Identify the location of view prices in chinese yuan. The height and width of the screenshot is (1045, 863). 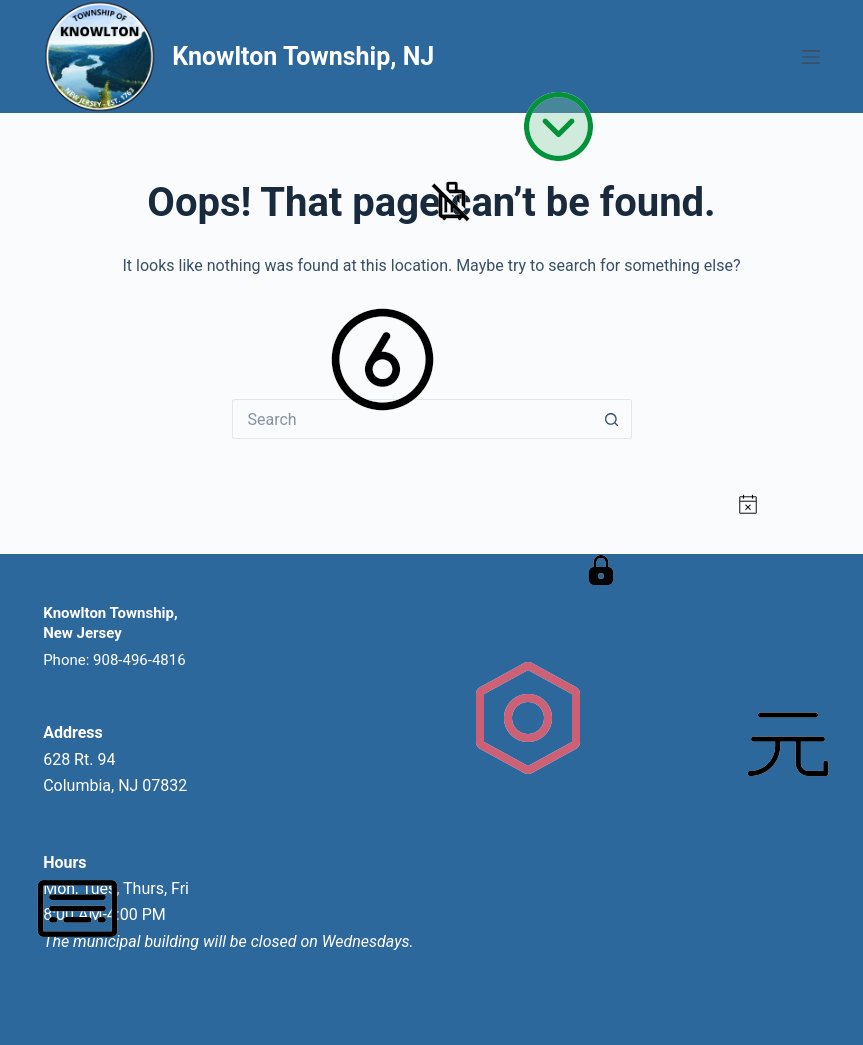
(788, 746).